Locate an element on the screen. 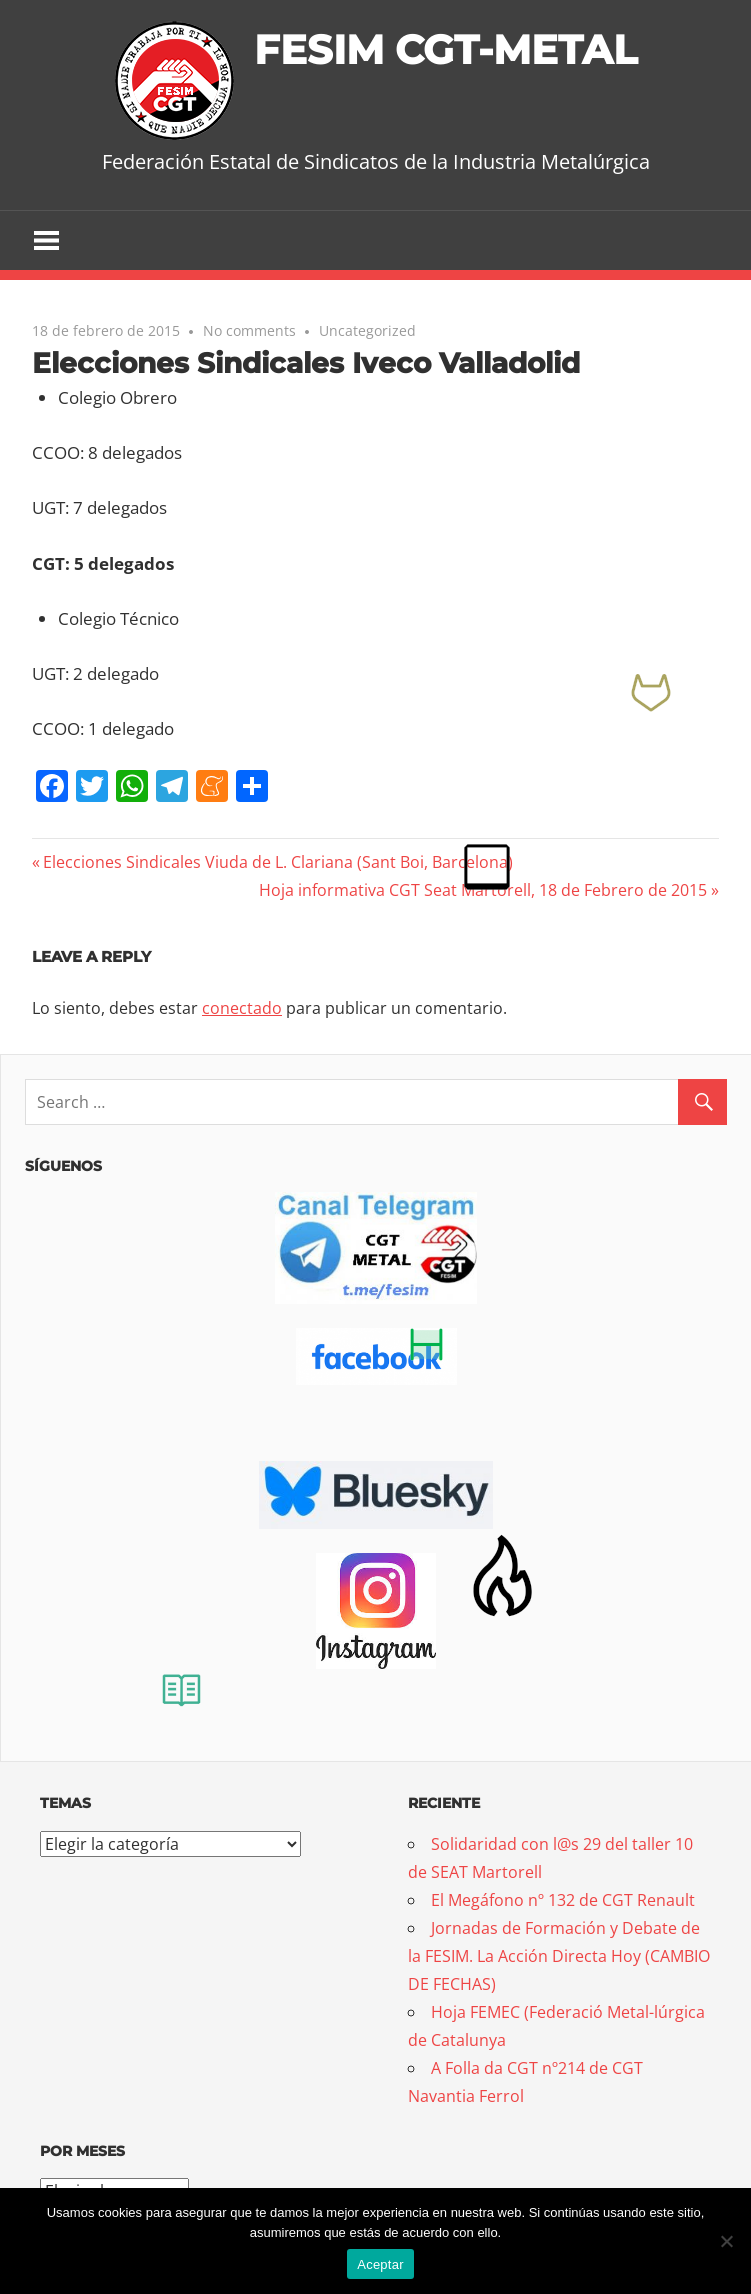  toggle the status bar visibility is located at coordinates (487, 867).